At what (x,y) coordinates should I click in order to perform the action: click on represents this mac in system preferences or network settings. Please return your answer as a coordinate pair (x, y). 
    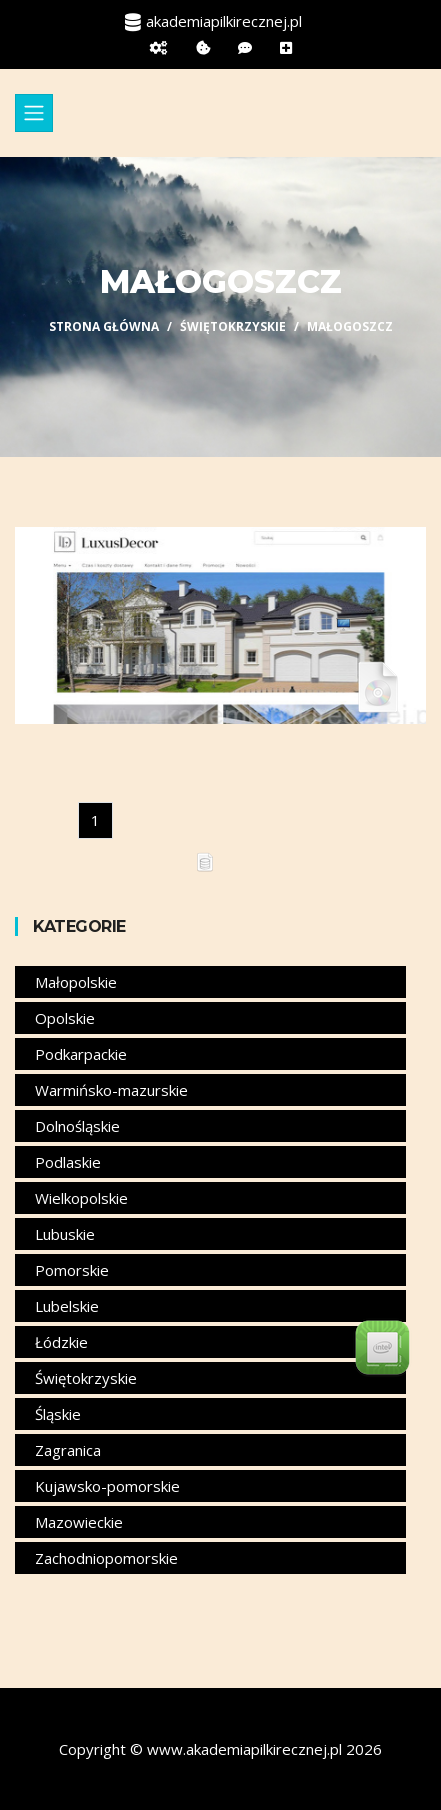
    Looking at the image, I should click on (343, 623).